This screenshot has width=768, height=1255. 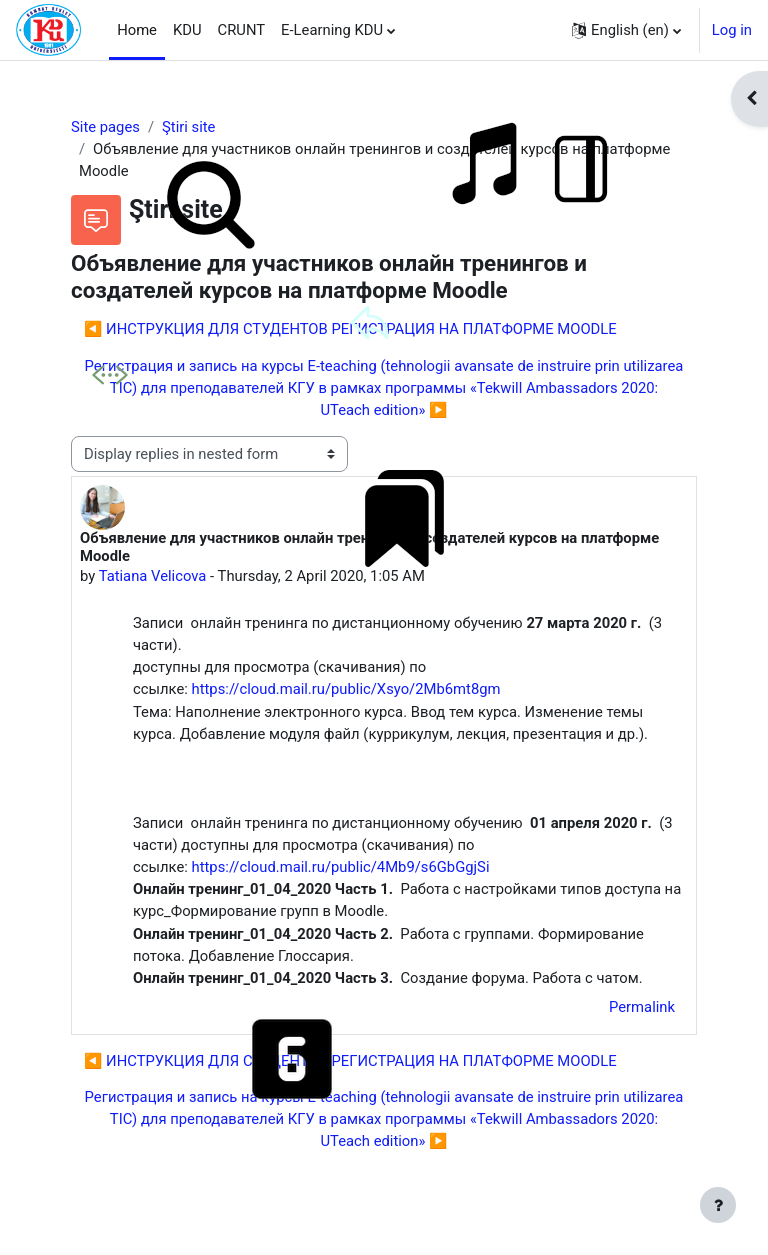 What do you see at coordinates (110, 375) in the screenshot?
I see `indicates code is processing or compiling` at bounding box center [110, 375].